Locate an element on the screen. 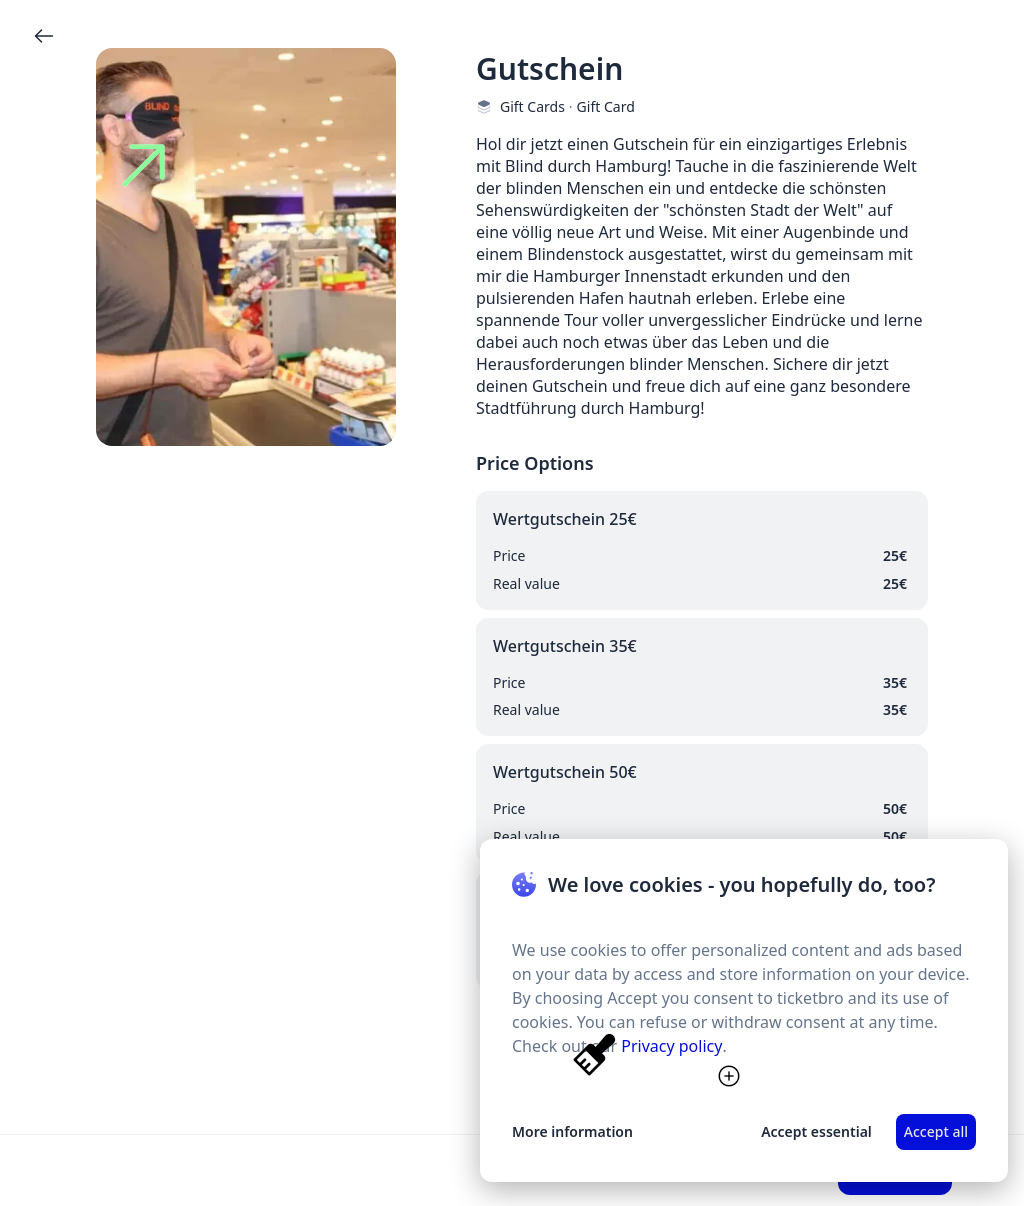  access painting or drawing tools is located at coordinates (595, 1054).